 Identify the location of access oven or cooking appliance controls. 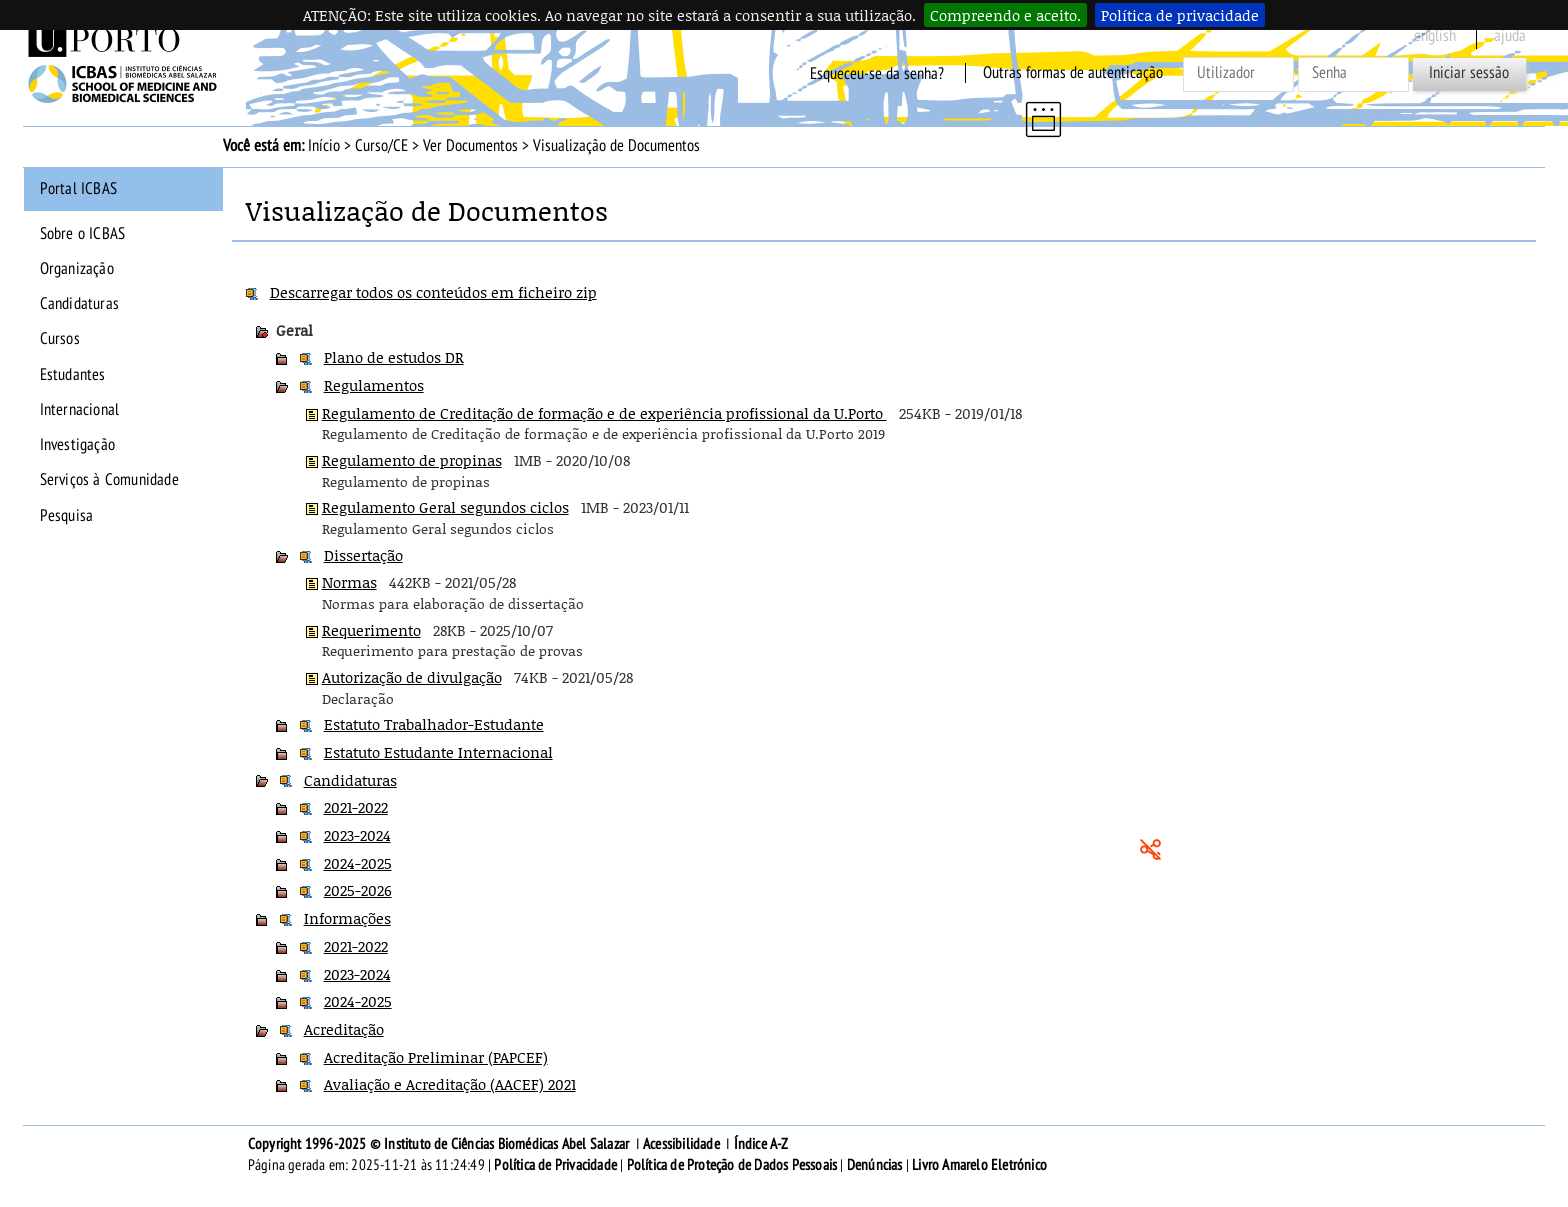
(1043, 119).